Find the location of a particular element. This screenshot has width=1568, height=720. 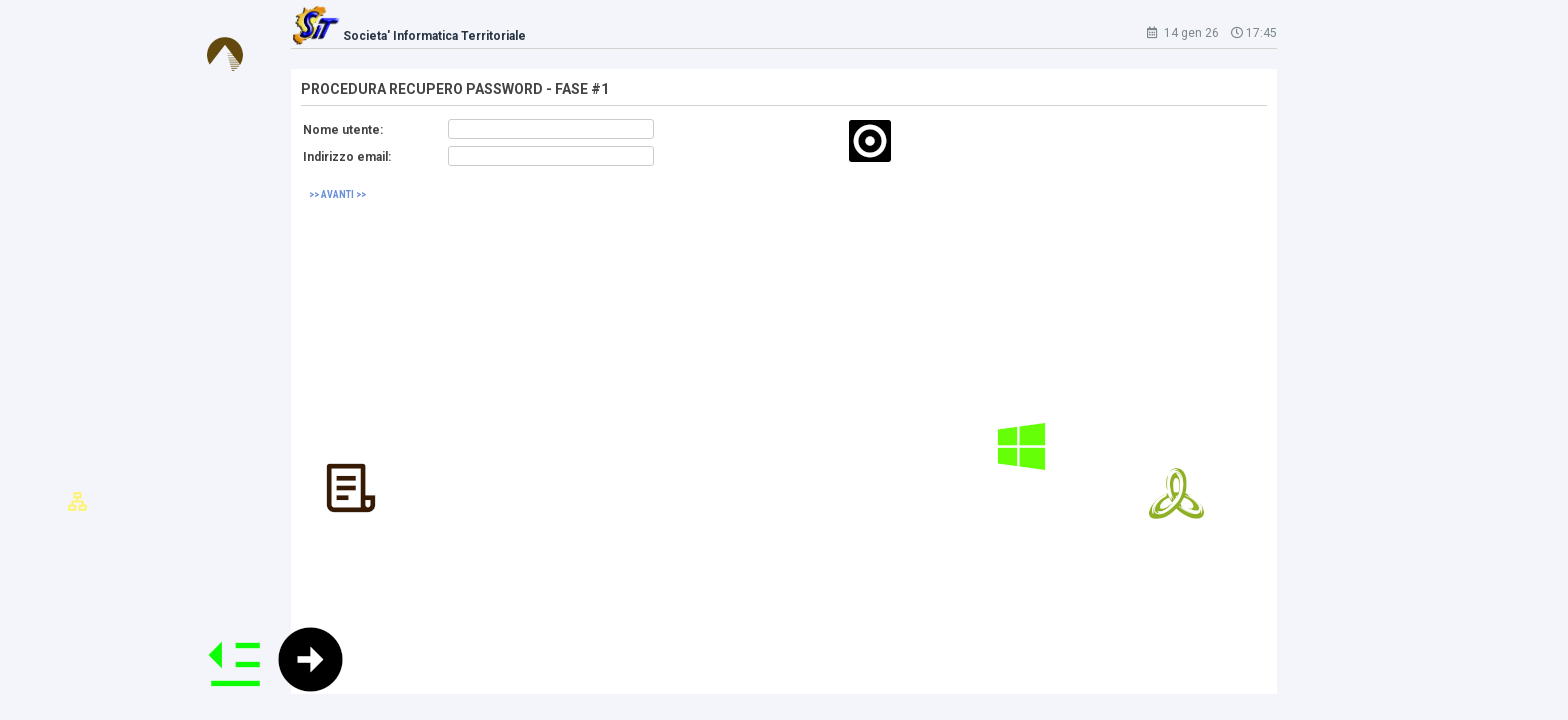

proceed to the next step is located at coordinates (310, 659).